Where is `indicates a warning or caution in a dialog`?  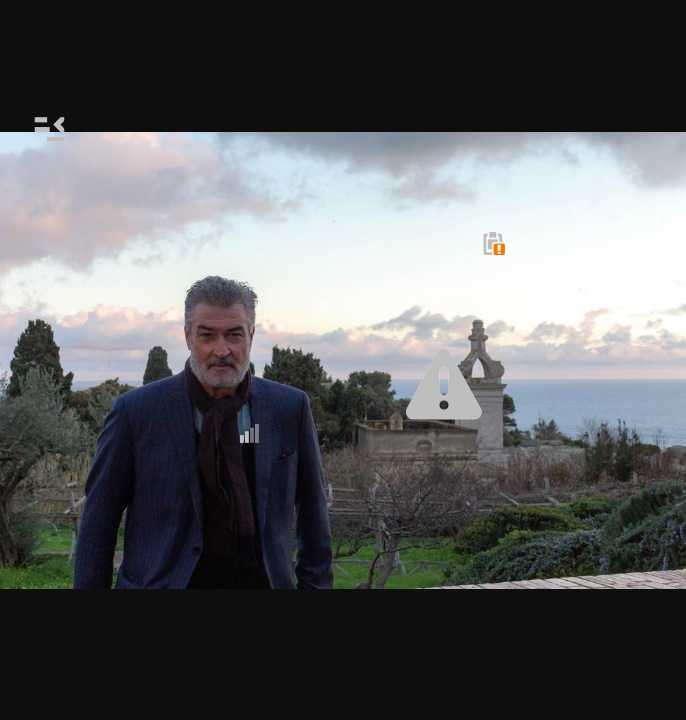 indicates a warning or caution in a dialog is located at coordinates (444, 386).